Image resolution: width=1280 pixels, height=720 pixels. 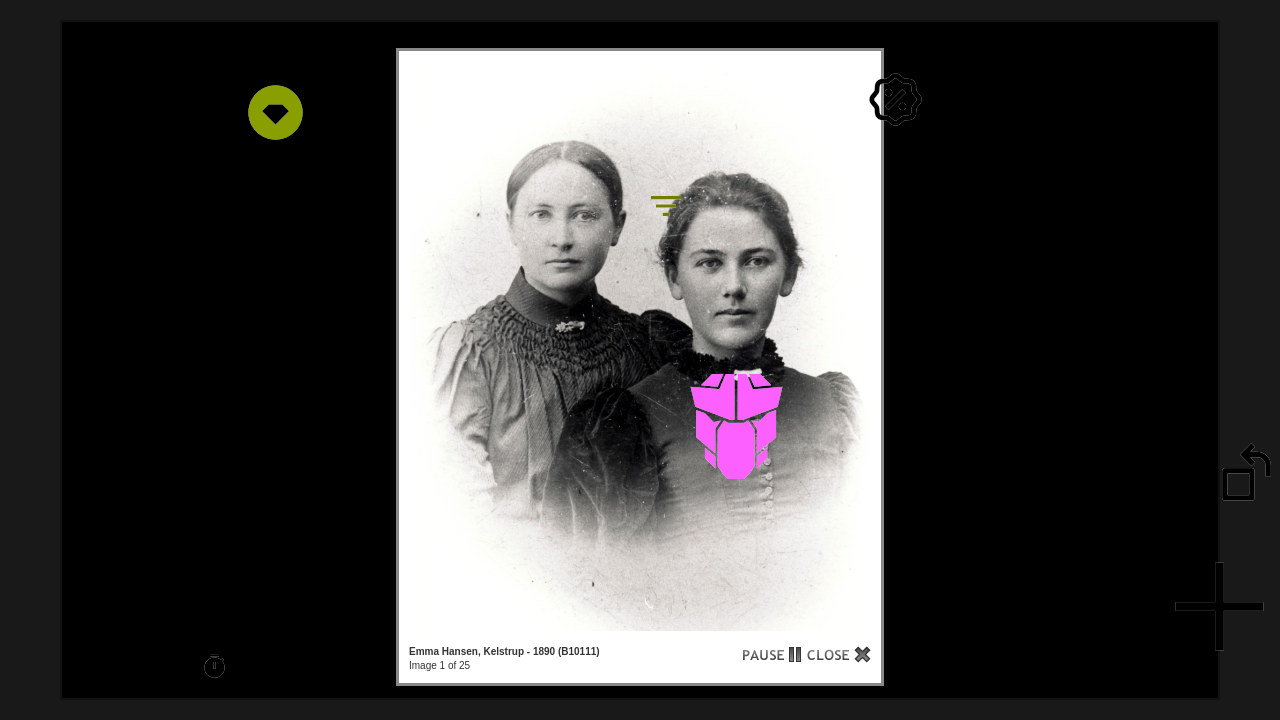 What do you see at coordinates (214, 666) in the screenshot?
I see `start or set a timer` at bounding box center [214, 666].